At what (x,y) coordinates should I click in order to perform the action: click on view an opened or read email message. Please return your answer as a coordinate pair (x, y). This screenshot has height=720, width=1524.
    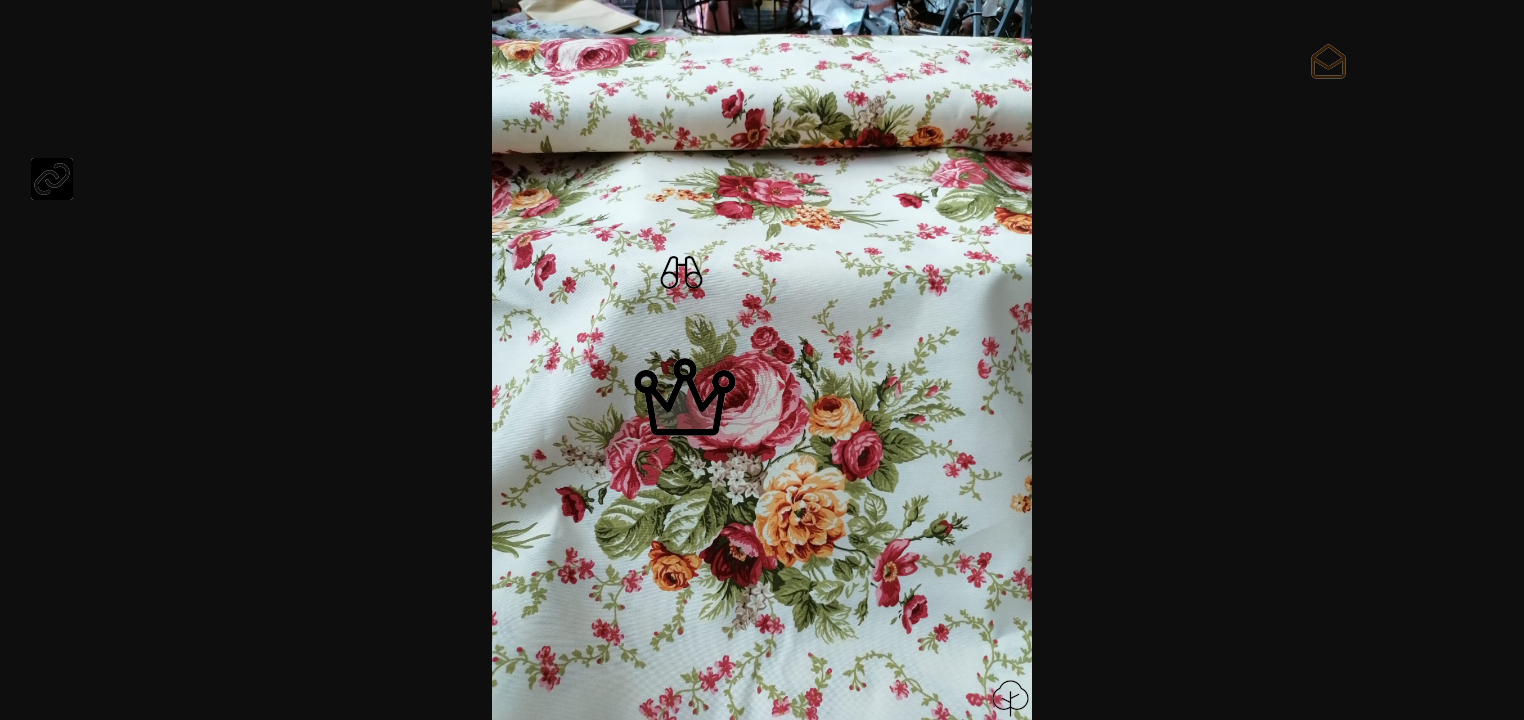
    Looking at the image, I should click on (1328, 61).